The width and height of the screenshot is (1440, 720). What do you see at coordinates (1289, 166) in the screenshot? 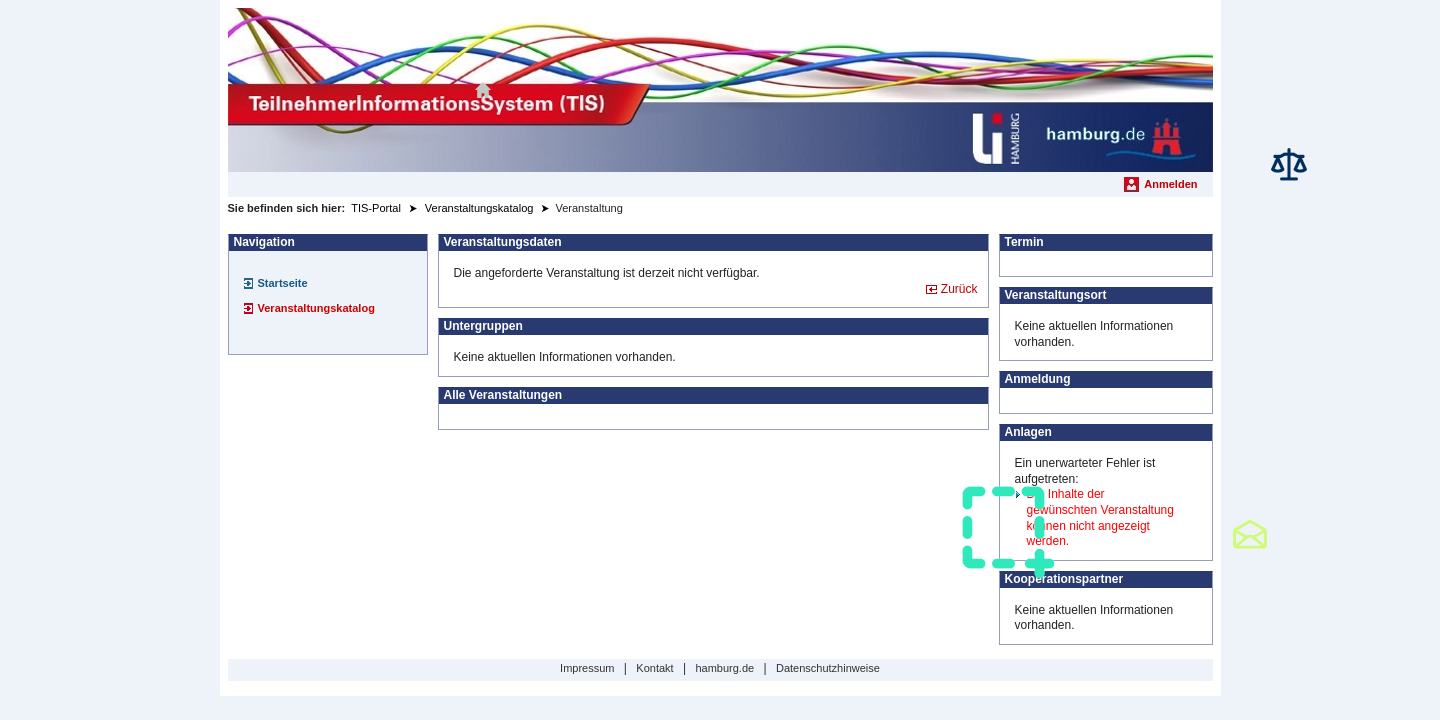
I see `view license or legal information` at bounding box center [1289, 166].